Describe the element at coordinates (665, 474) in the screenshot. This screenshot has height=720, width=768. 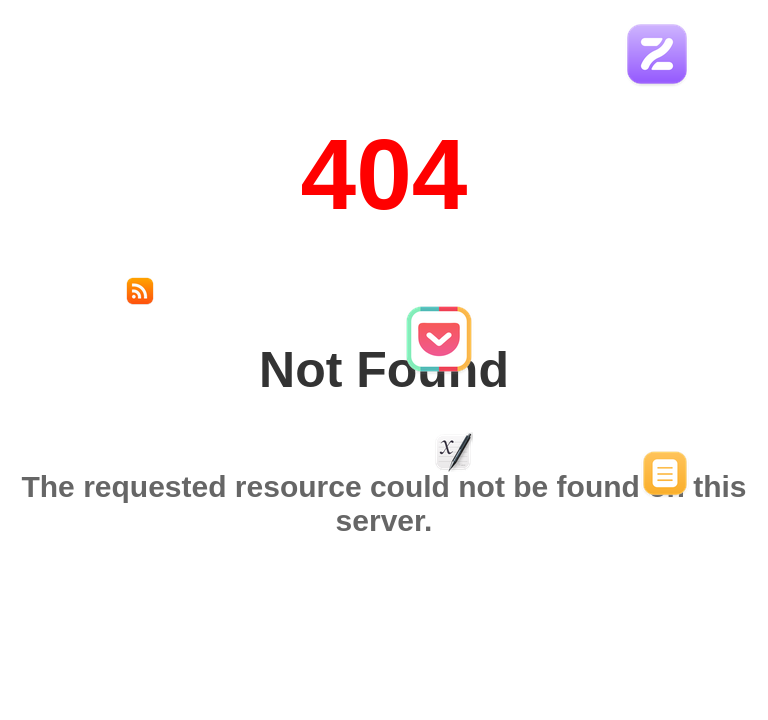
I see `access desklet preferences and settings` at that location.